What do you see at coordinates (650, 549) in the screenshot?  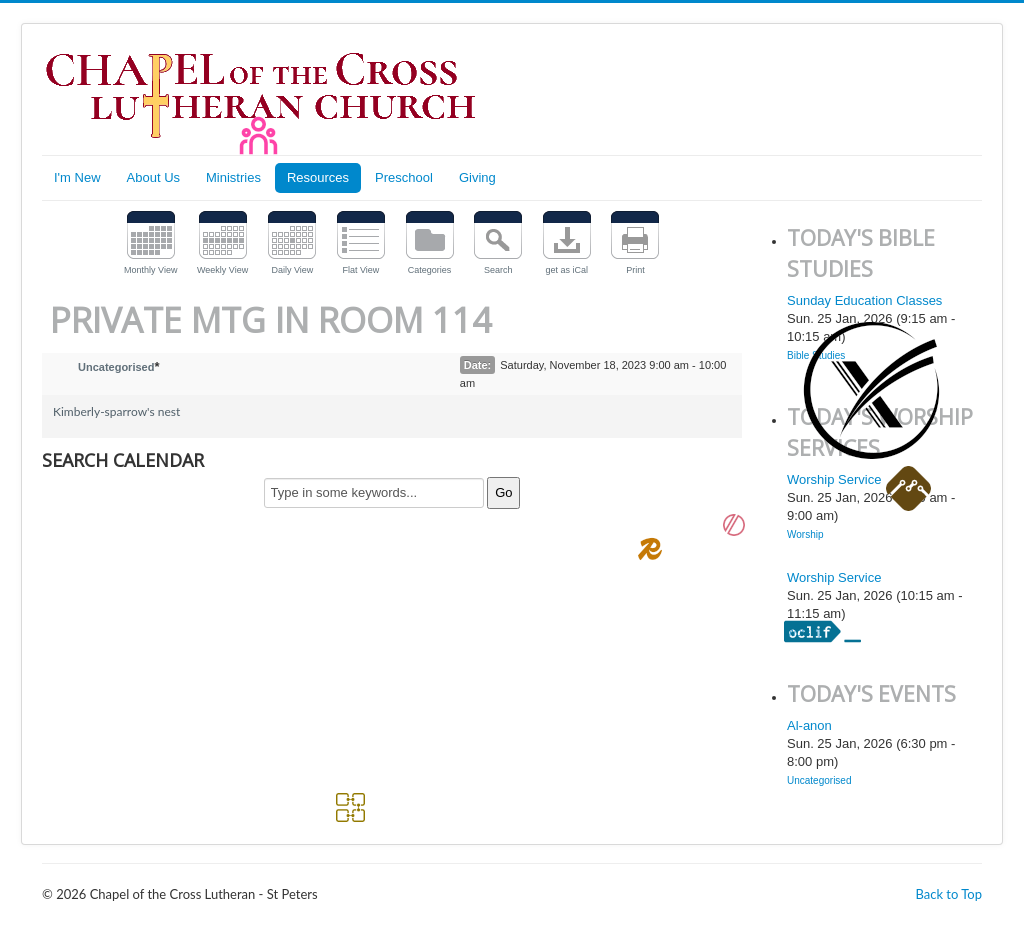 I see `Redis database service logo` at bounding box center [650, 549].